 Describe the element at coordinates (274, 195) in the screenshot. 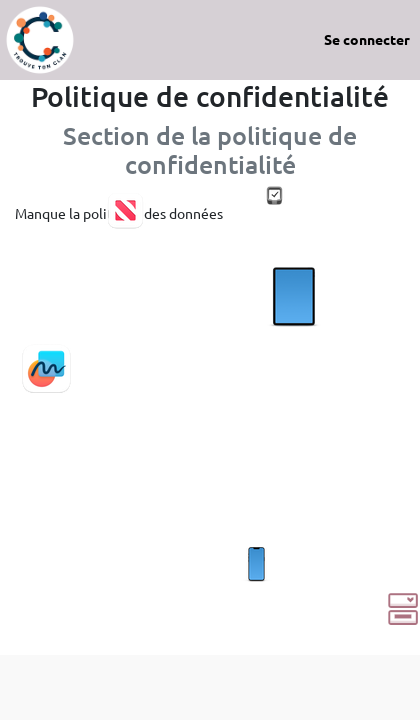

I see `open Things 3 task management app` at that location.